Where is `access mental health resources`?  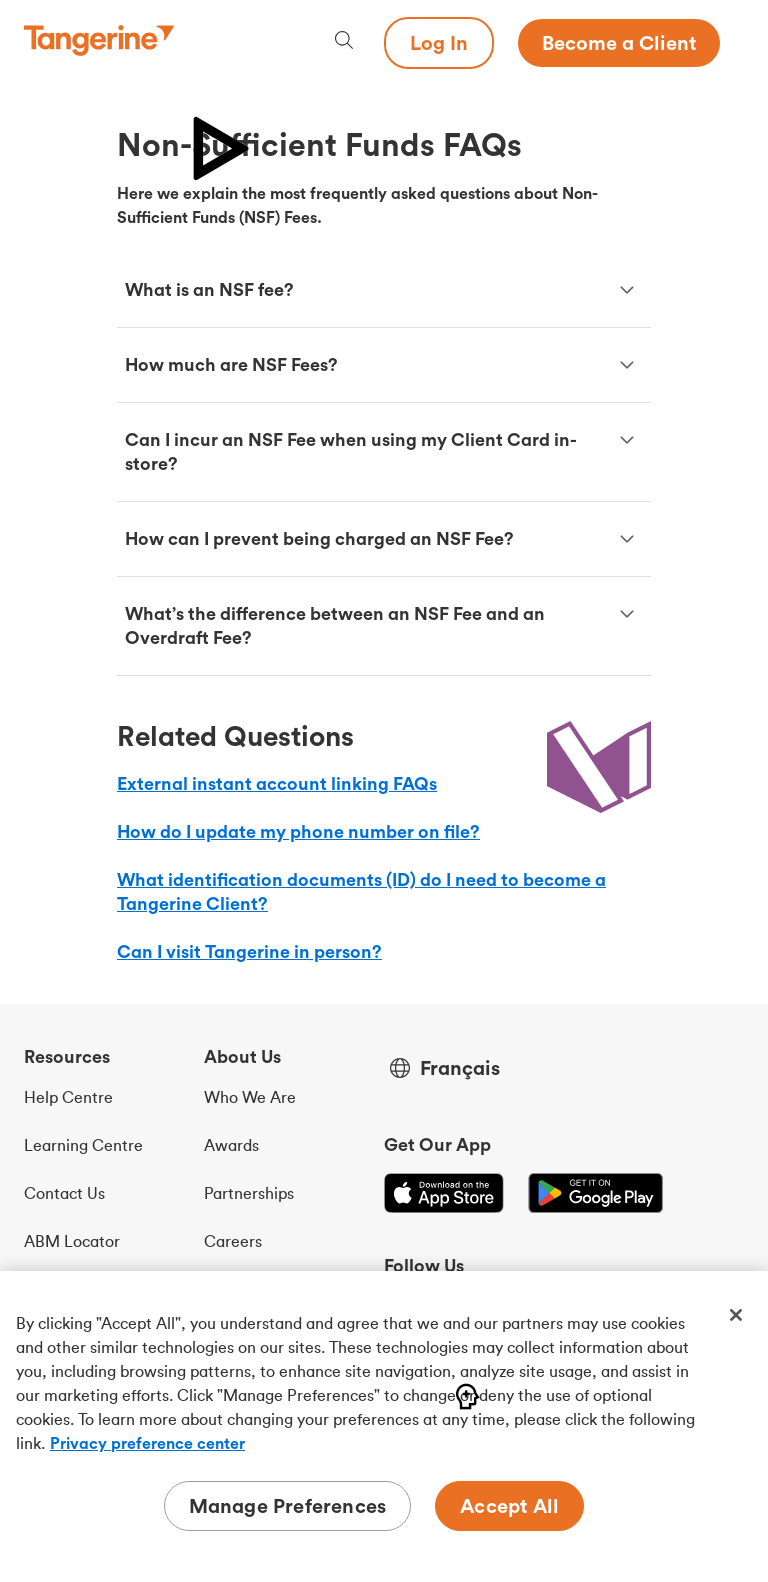
access mental health resources is located at coordinates (467, 1396).